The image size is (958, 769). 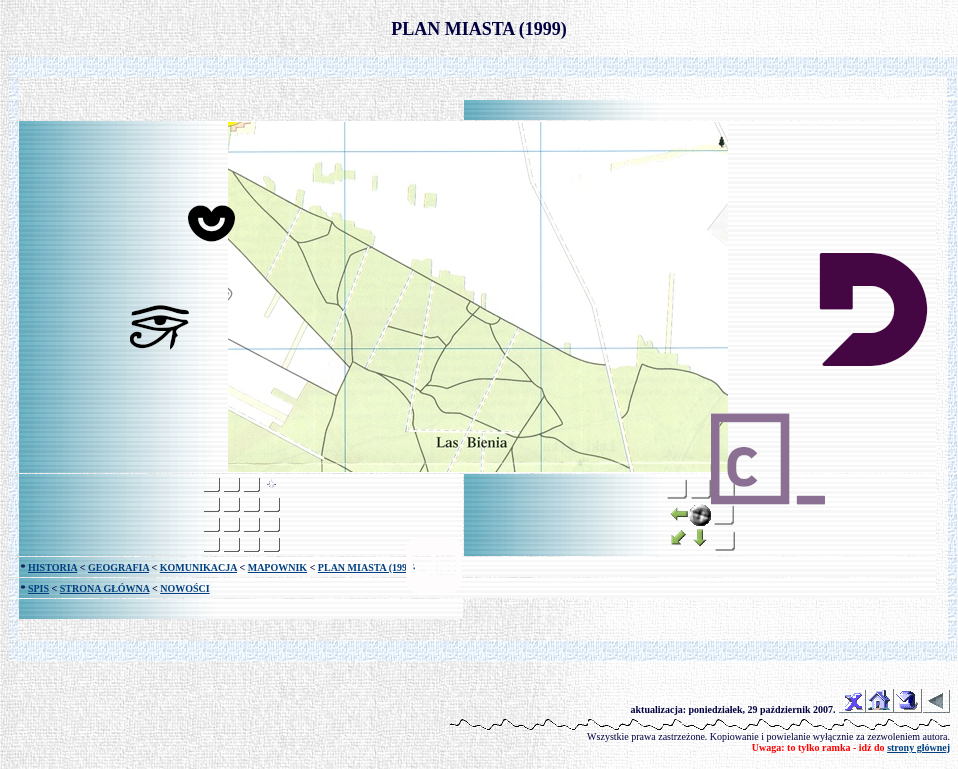 What do you see at coordinates (211, 223) in the screenshot?
I see `open the Badoo dating app` at bounding box center [211, 223].